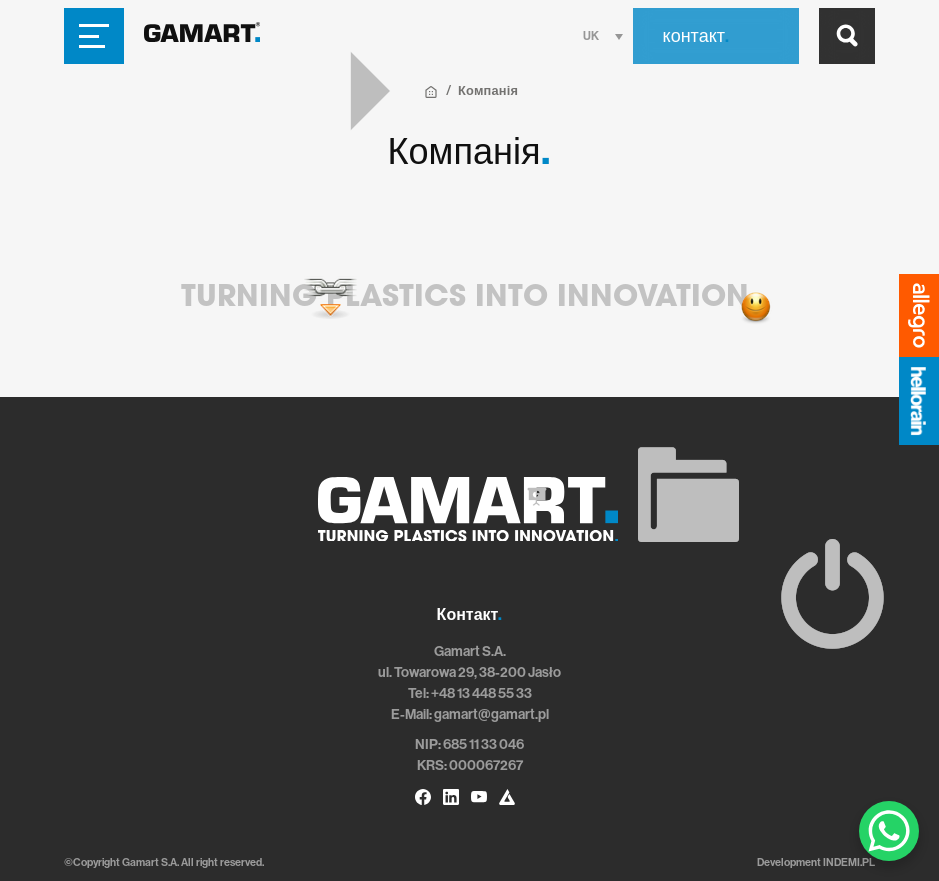  Describe the element at coordinates (756, 308) in the screenshot. I see `add an emoji or reaction to a message` at that location.